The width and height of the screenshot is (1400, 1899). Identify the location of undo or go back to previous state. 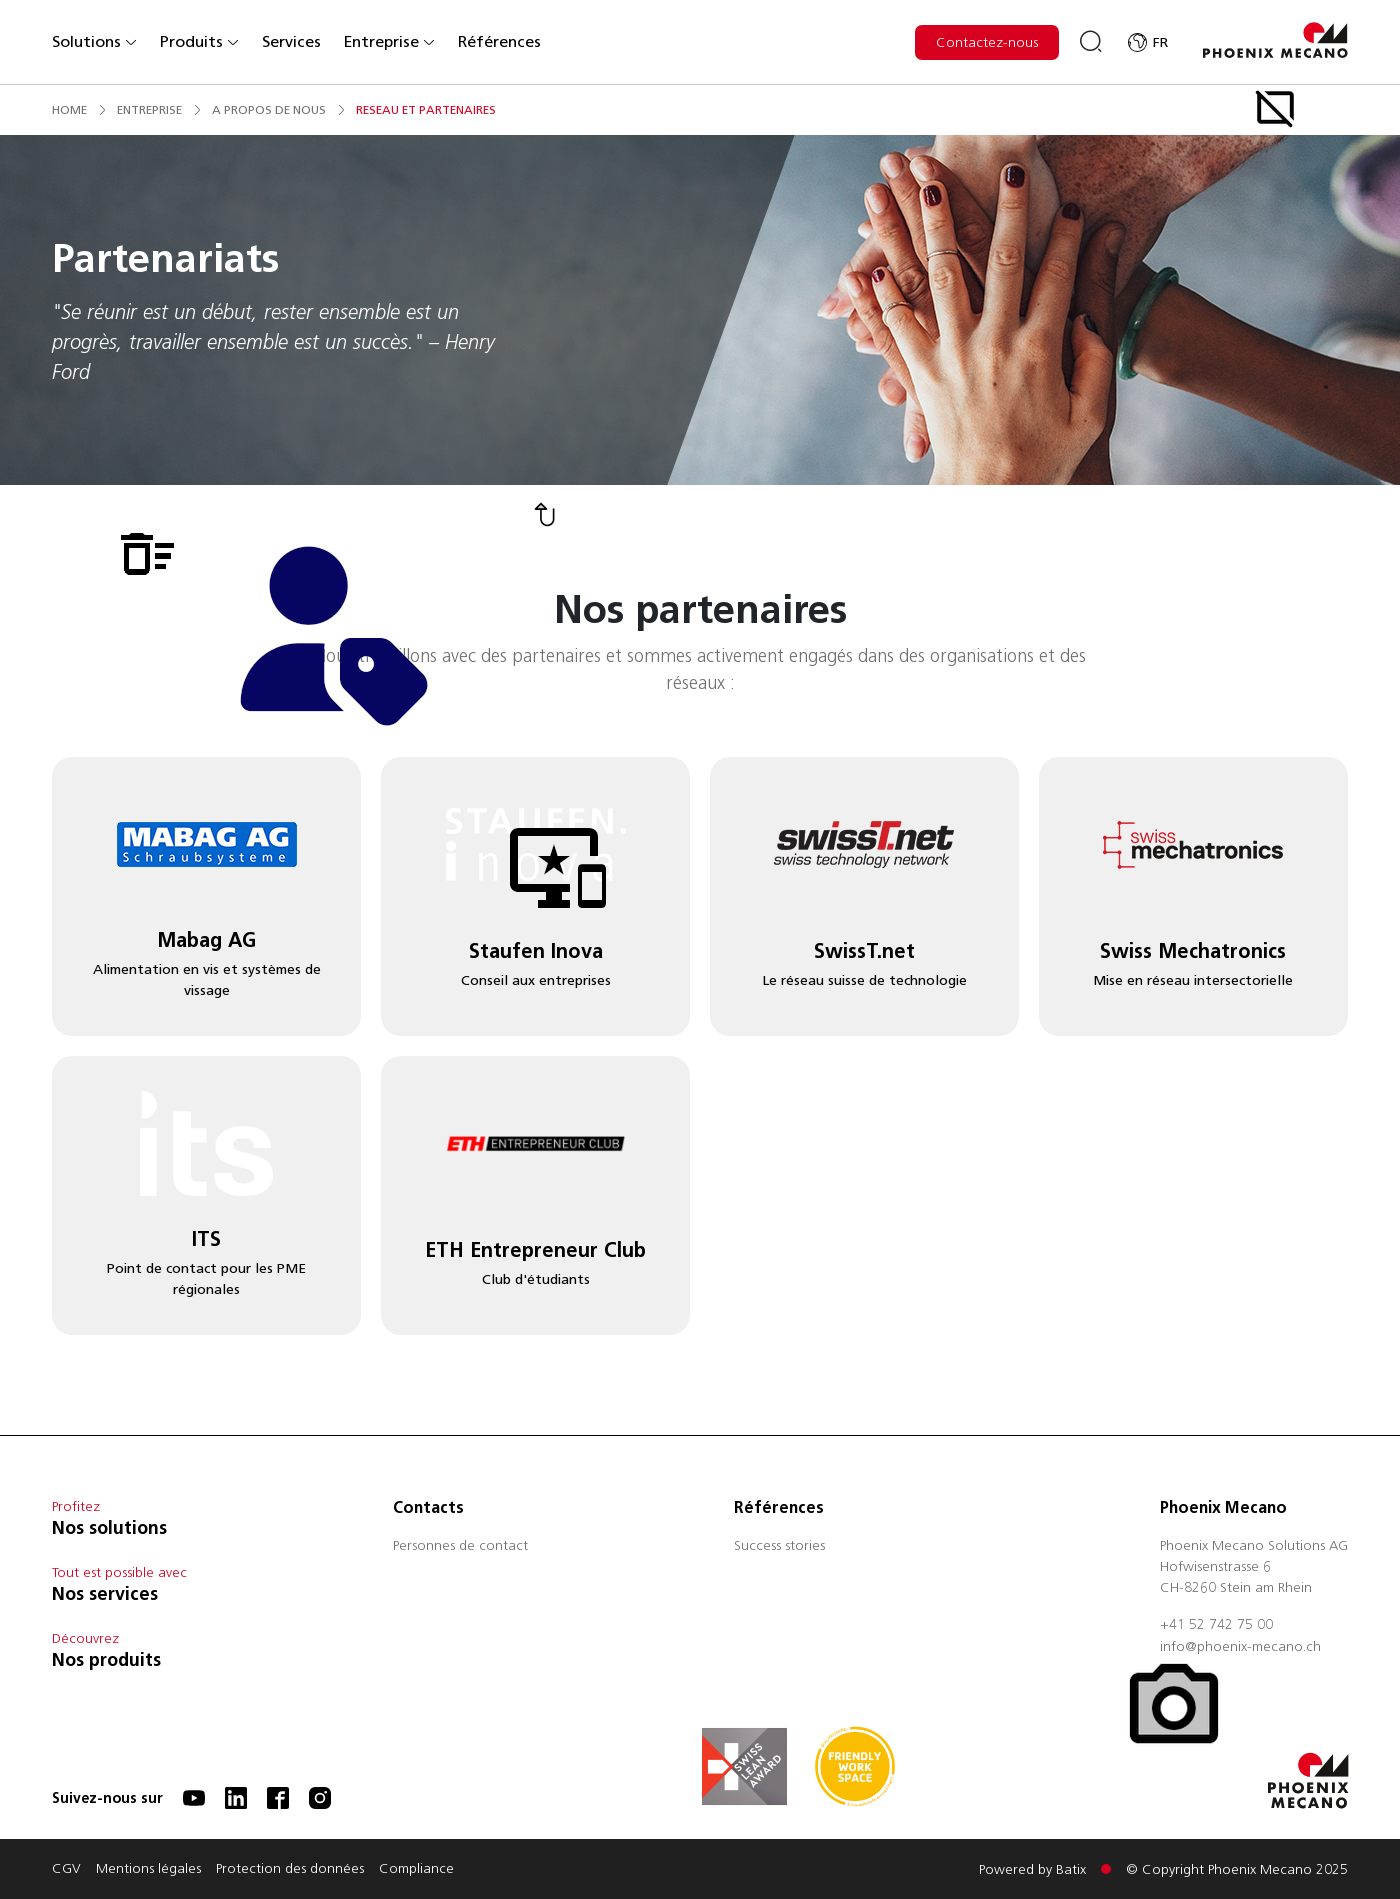
(545, 514).